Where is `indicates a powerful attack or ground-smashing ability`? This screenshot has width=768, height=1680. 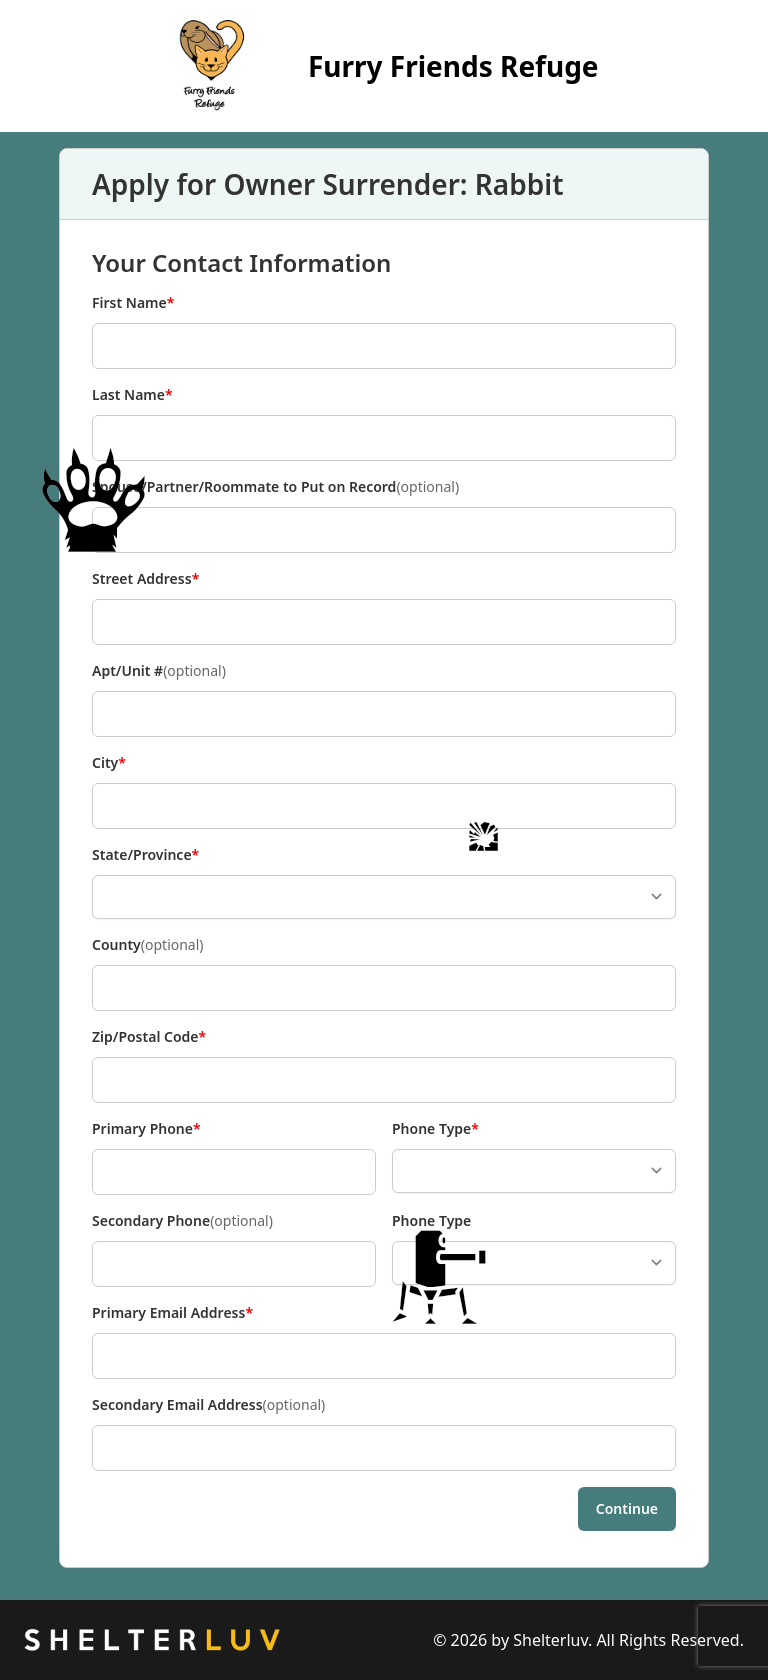 indicates a powerful attack or ground-smashing ability is located at coordinates (483, 836).